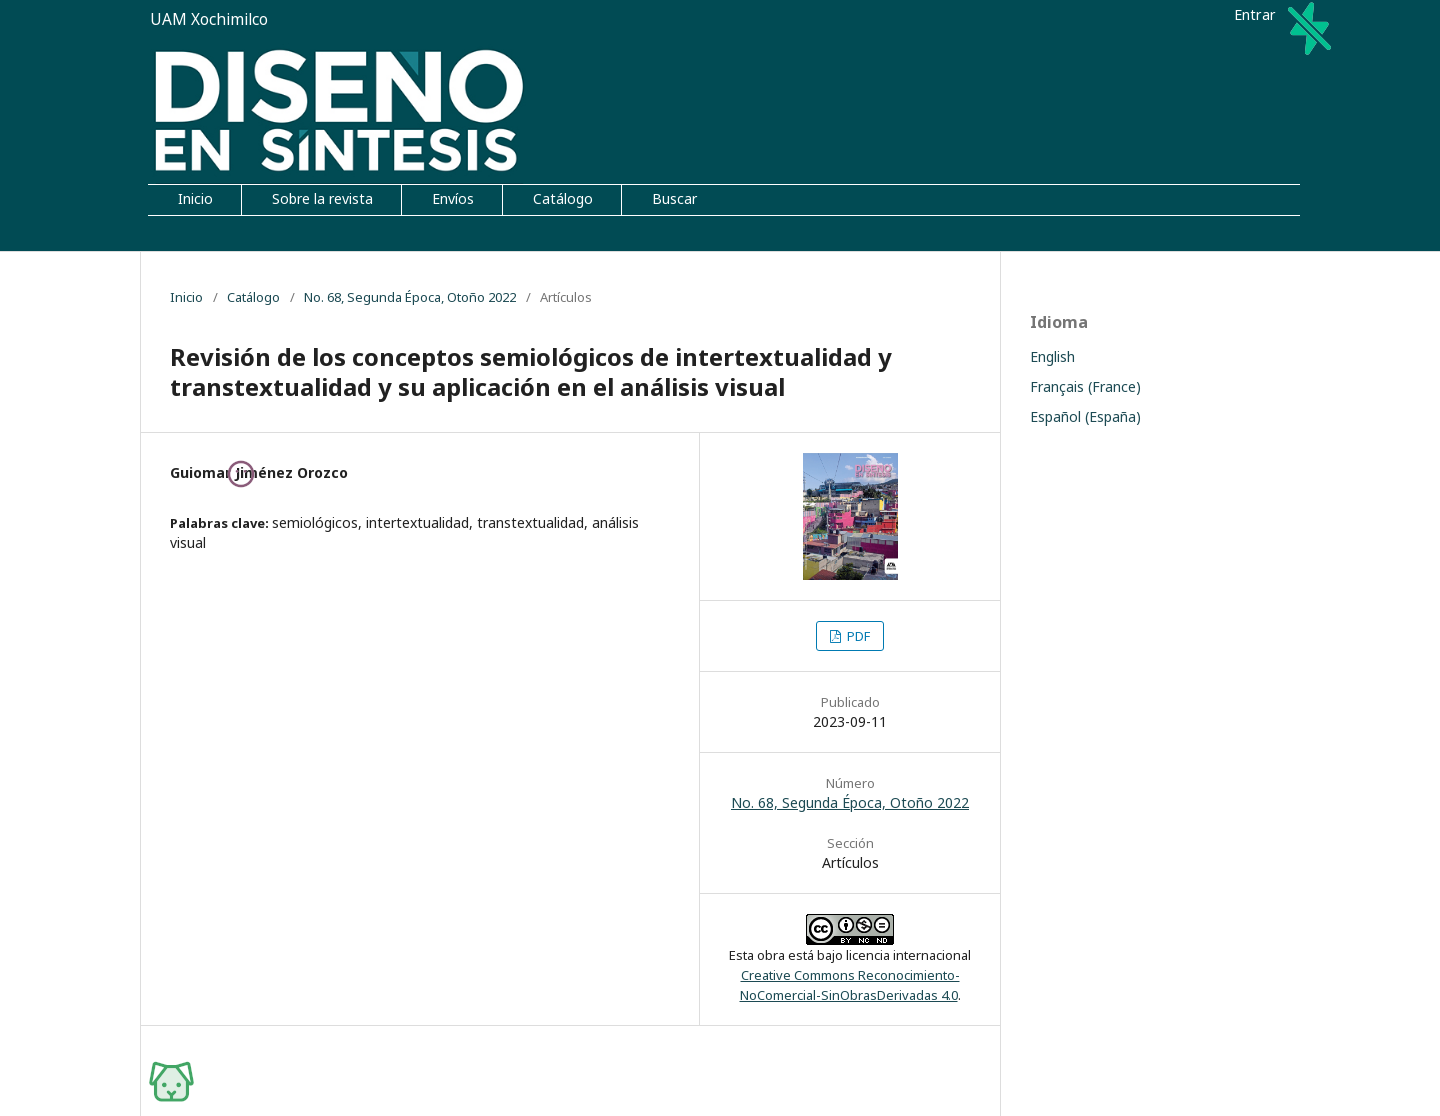 This screenshot has width=1440, height=1116. What do you see at coordinates (1309, 28) in the screenshot?
I see `disable camera flash` at bounding box center [1309, 28].